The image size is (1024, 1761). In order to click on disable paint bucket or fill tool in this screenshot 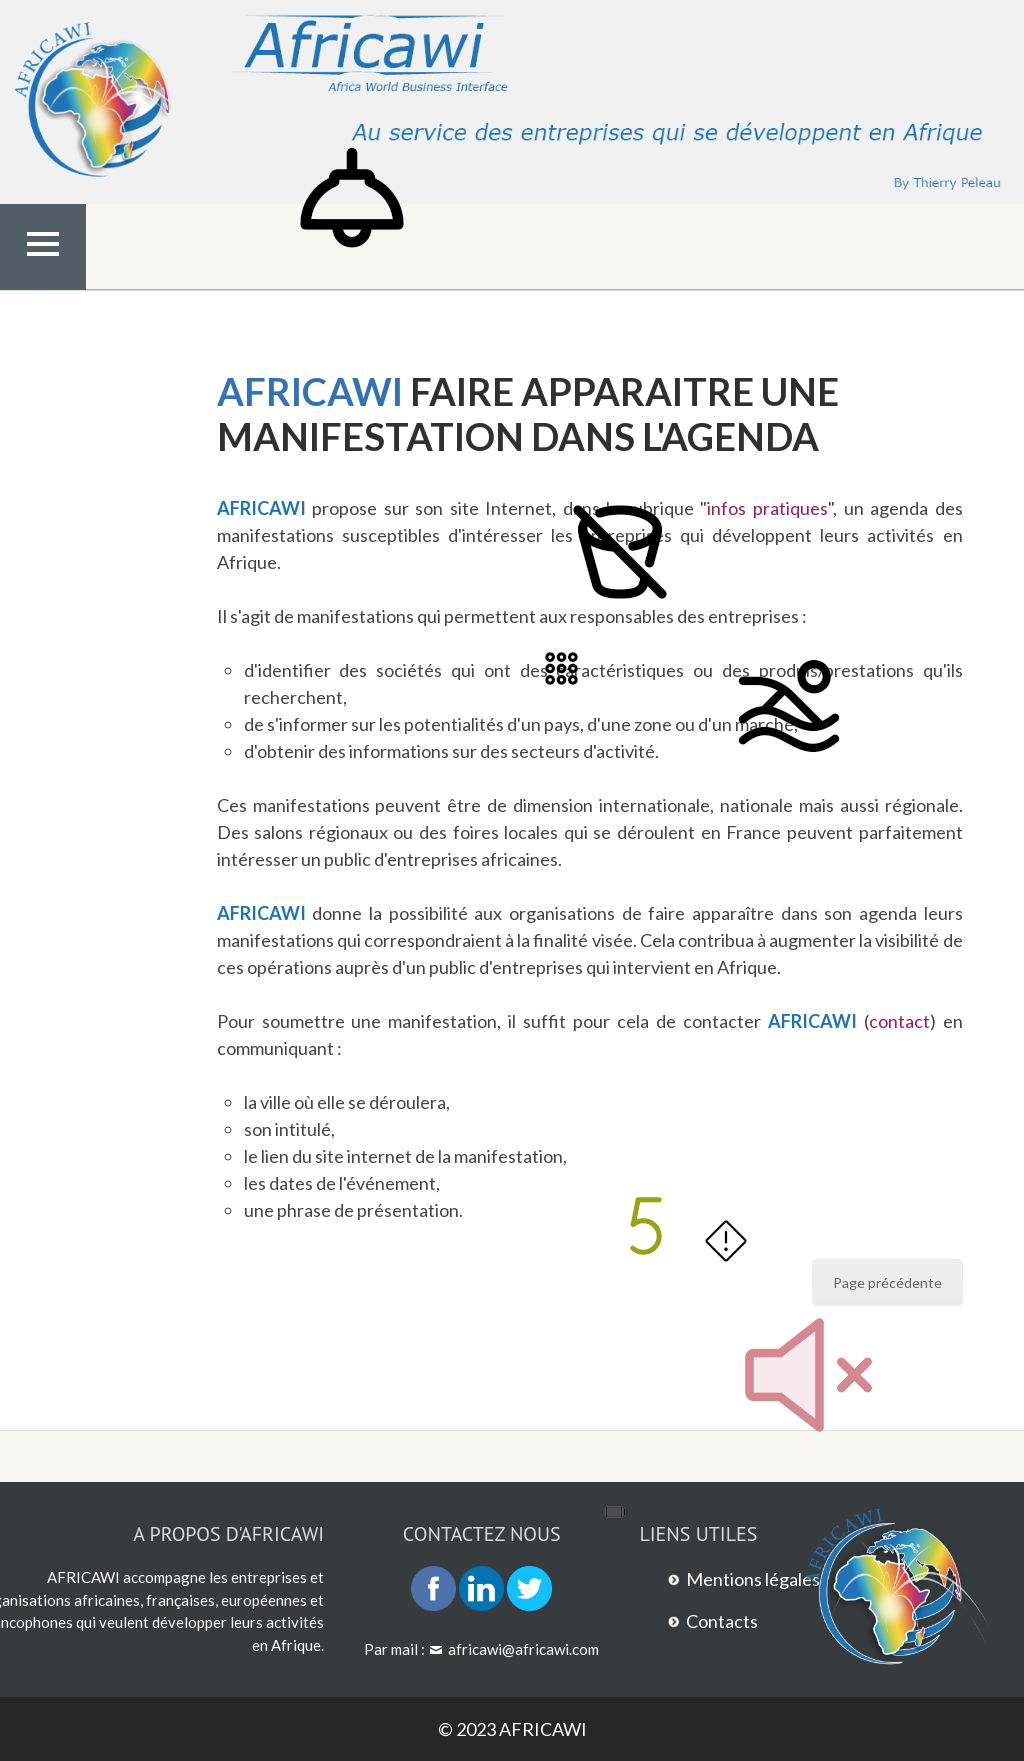, I will do `click(620, 552)`.